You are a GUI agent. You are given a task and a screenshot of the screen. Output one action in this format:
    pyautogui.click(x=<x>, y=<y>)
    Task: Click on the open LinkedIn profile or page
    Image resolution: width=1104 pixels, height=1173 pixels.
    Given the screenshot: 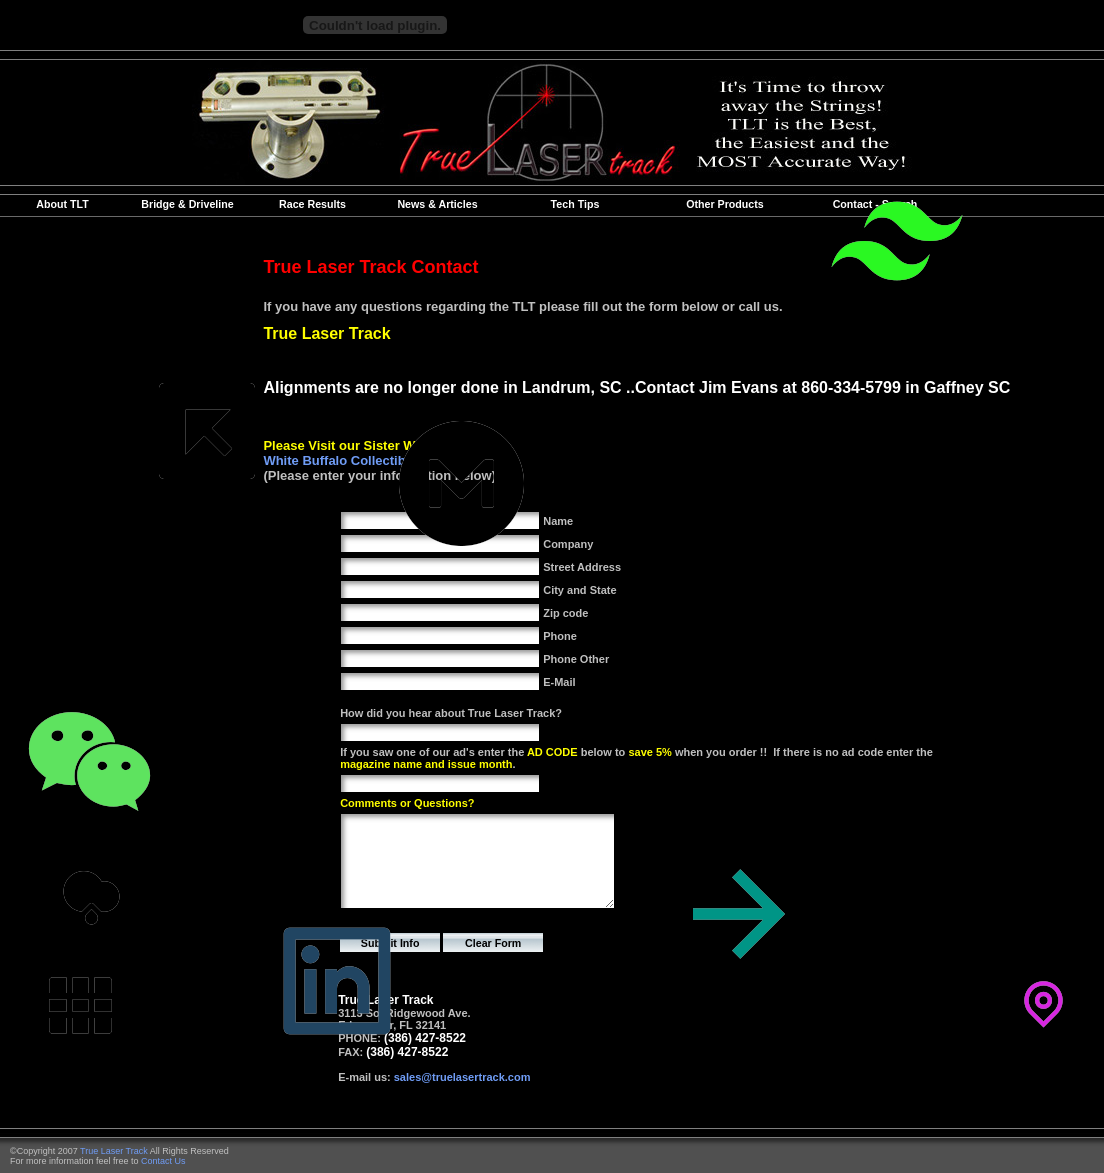 What is the action you would take?
    pyautogui.click(x=337, y=981)
    